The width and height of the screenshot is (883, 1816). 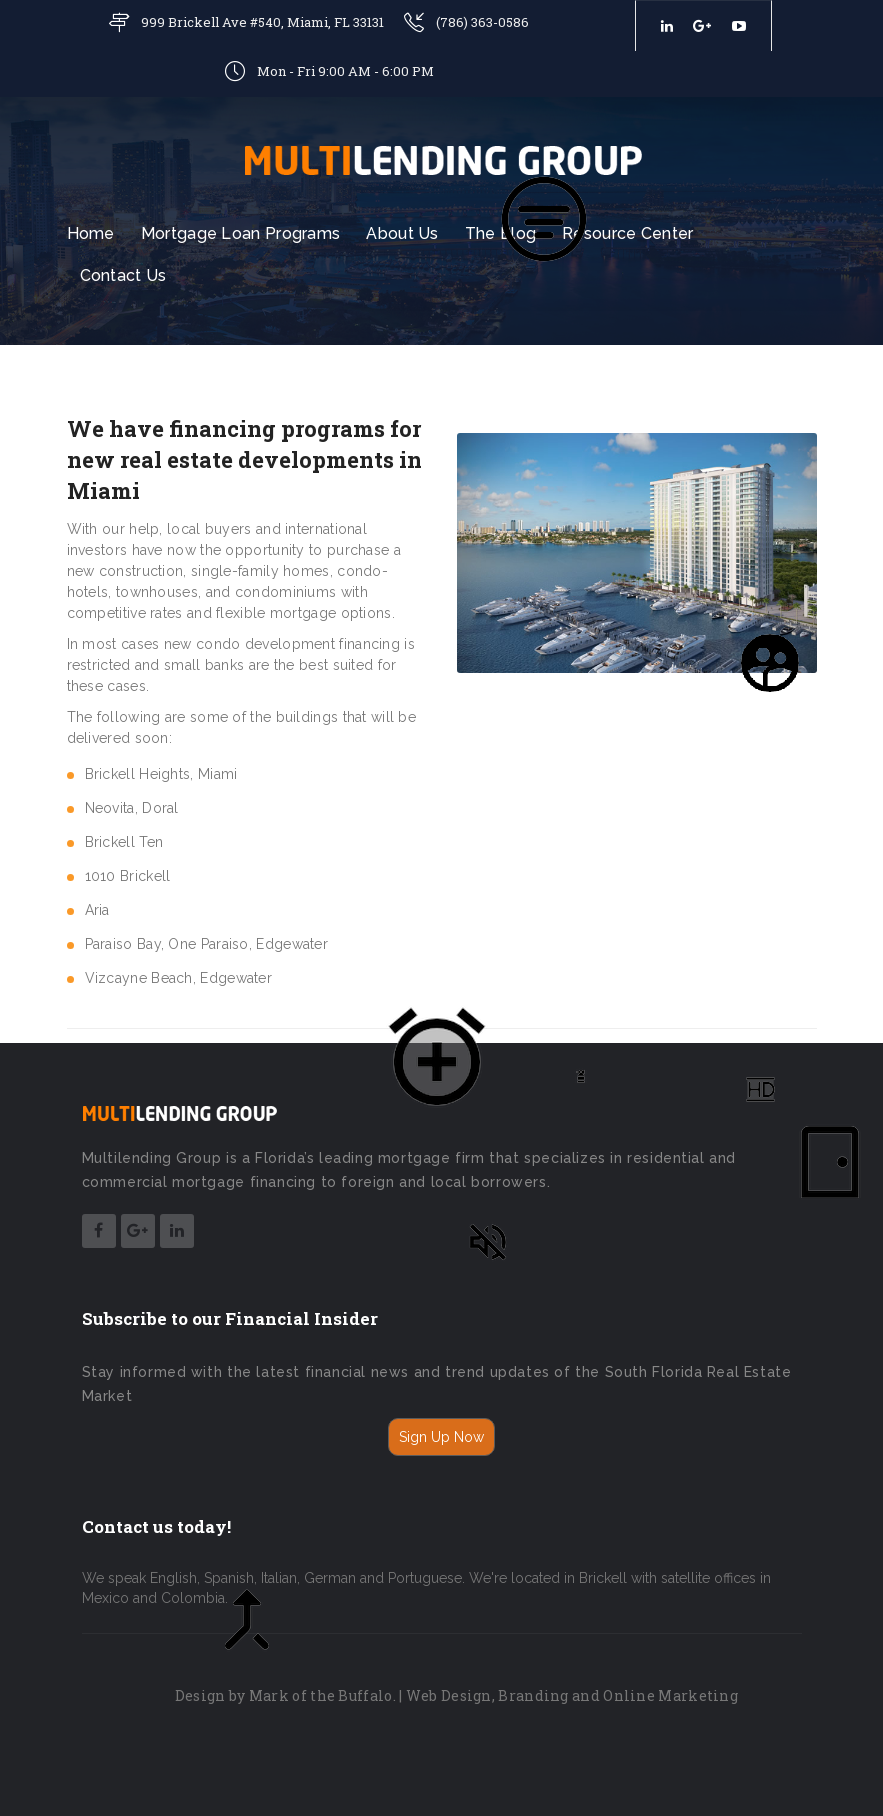 I want to click on indicates fire safety equipment location, so click(x=581, y=1076).